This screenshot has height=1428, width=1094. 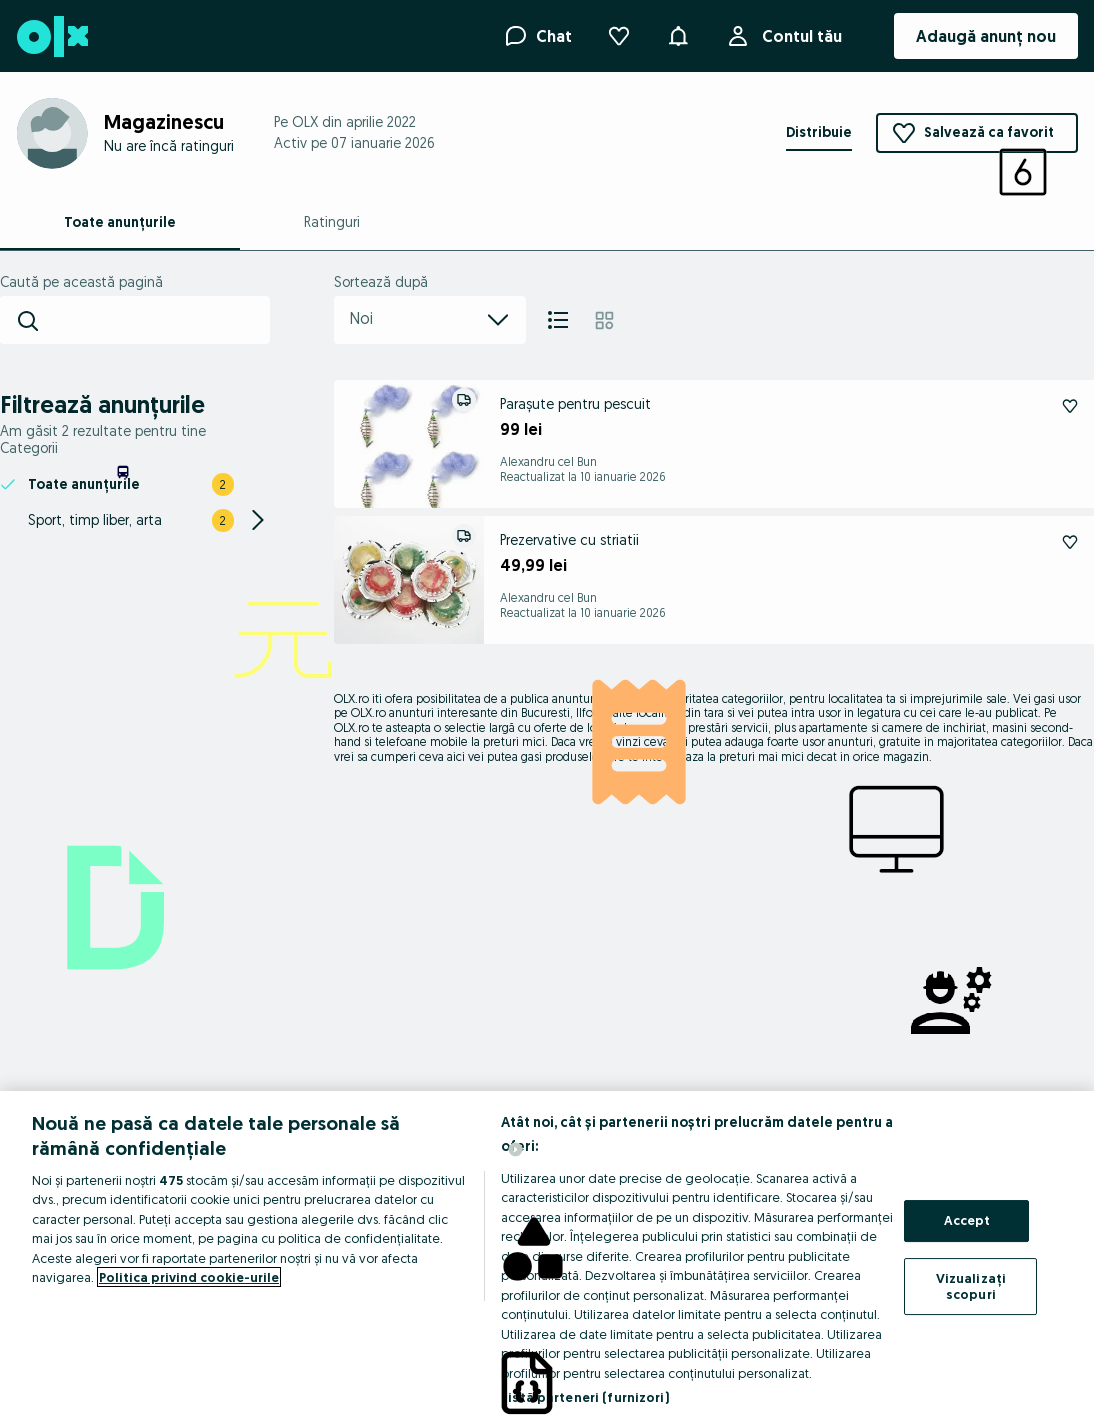 What do you see at coordinates (117, 907) in the screenshot?
I see `dochub logo - access document signing and editing platform` at bounding box center [117, 907].